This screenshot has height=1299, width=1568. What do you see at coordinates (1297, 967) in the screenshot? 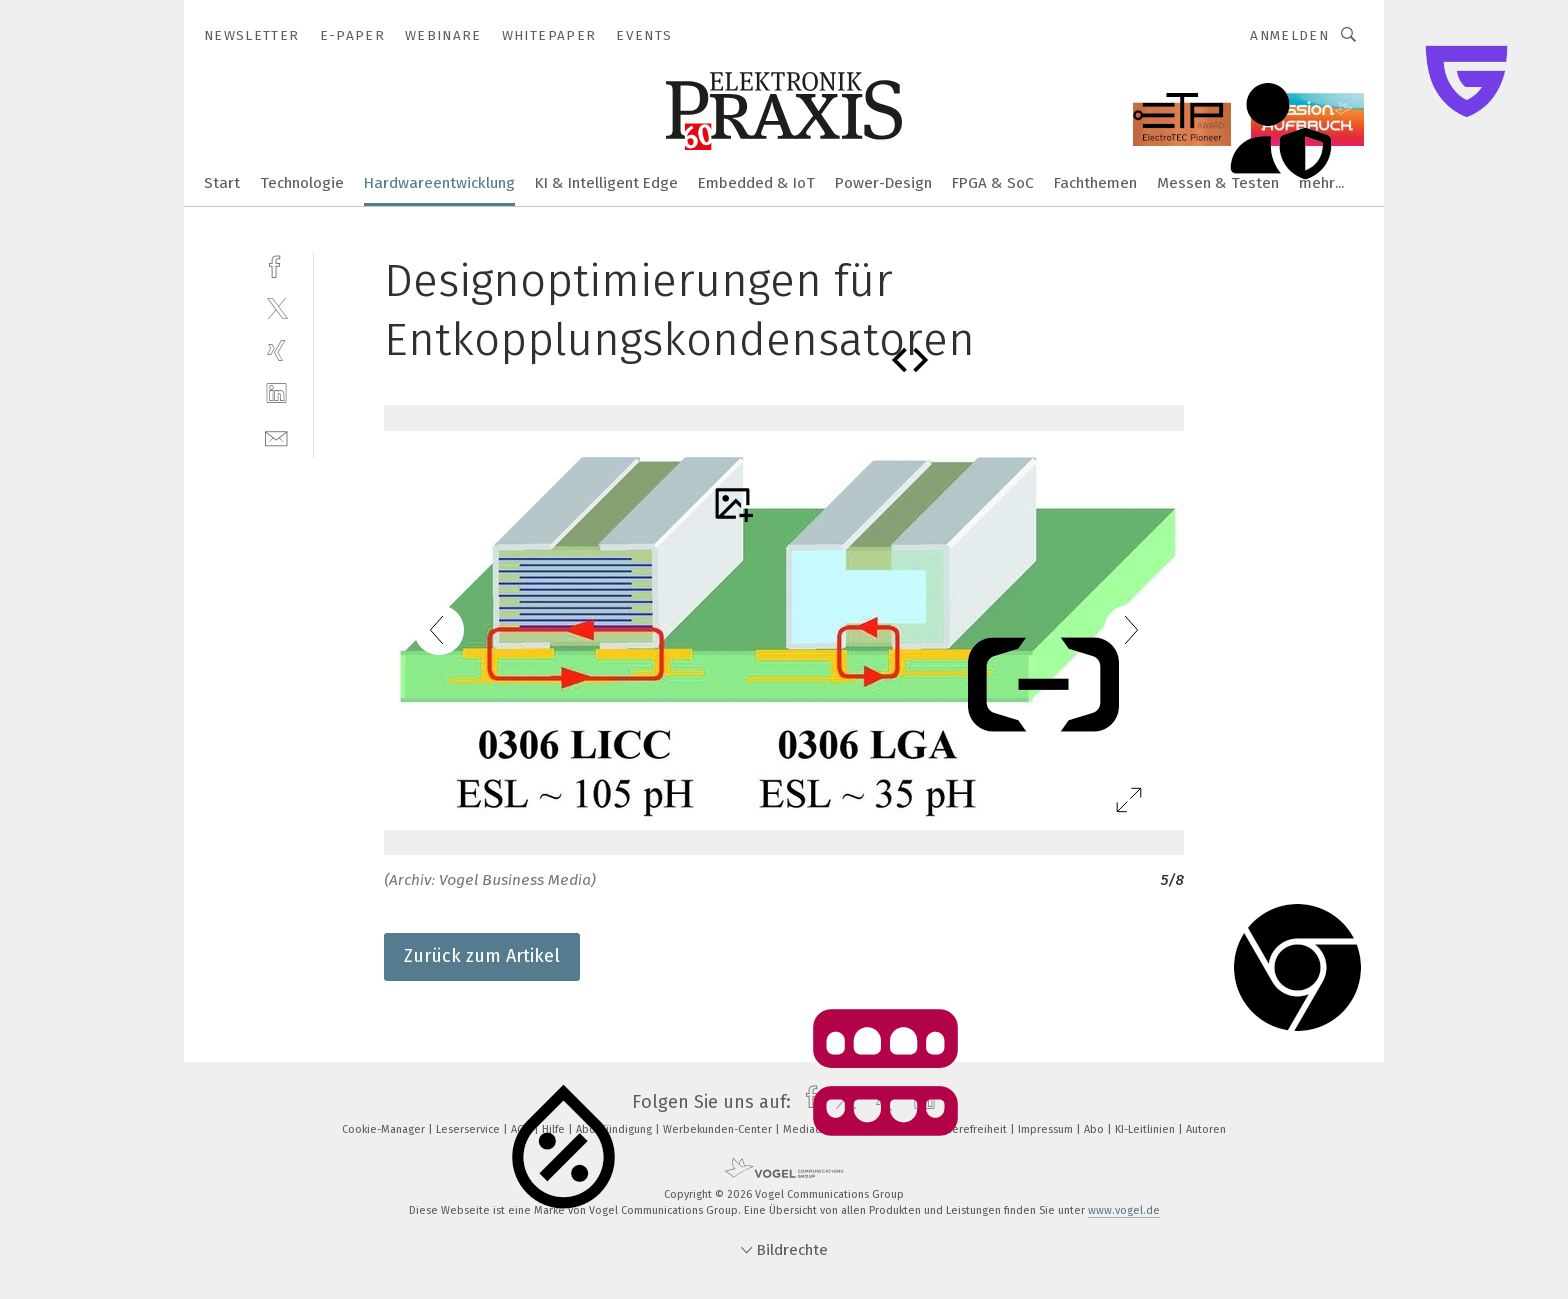
I see `open Google Chrome browser` at bounding box center [1297, 967].